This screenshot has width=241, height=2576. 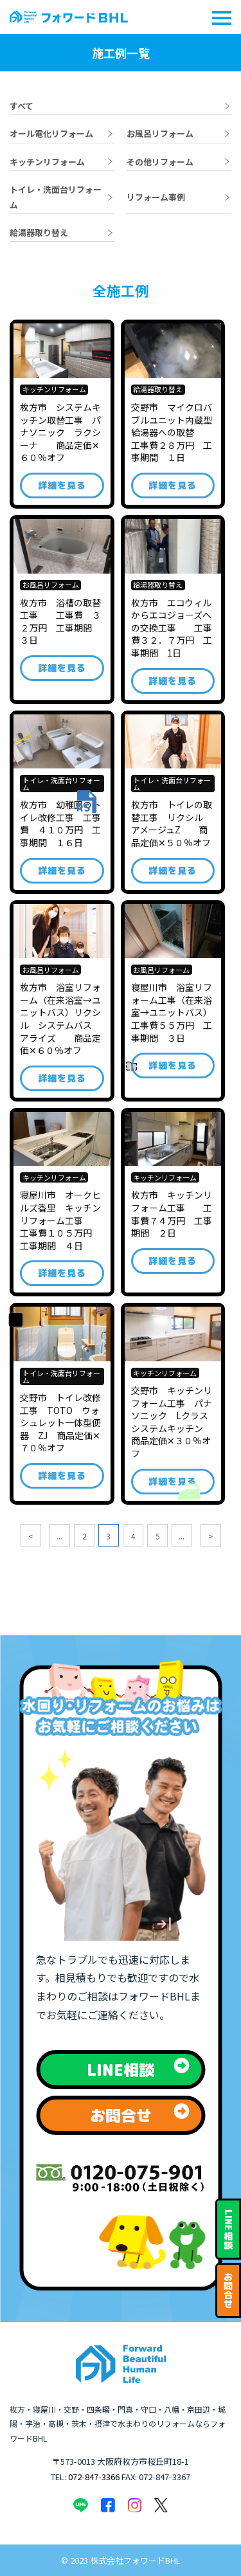 What do you see at coordinates (15, 1320) in the screenshot?
I see `crop image to square aspect ratio` at bounding box center [15, 1320].